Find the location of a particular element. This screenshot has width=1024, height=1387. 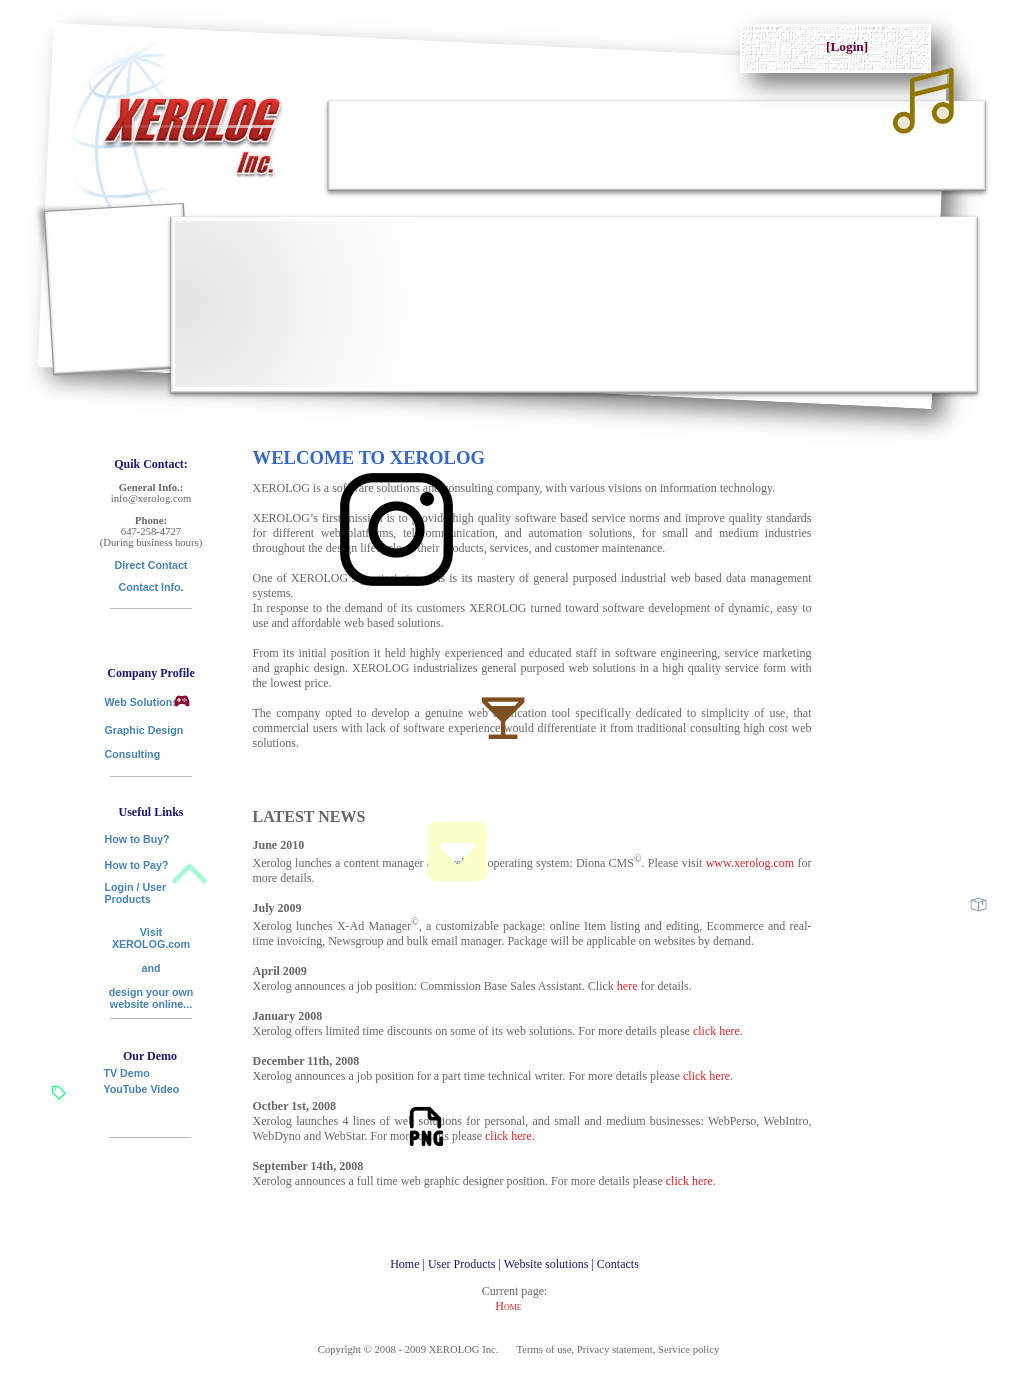

indicates a PNG image file type is located at coordinates (425, 1126).